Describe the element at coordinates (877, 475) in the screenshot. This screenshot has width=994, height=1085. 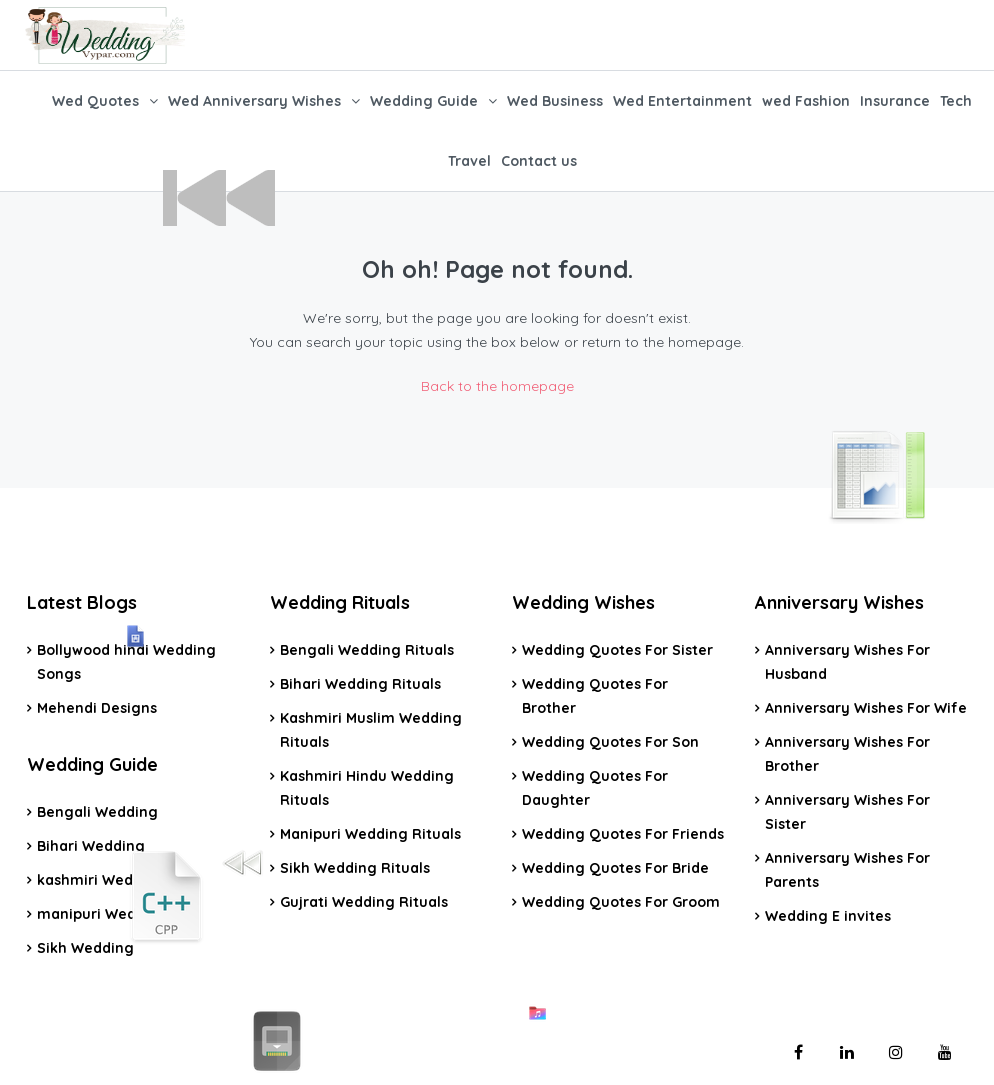
I see `spreadsheet template file type` at that location.